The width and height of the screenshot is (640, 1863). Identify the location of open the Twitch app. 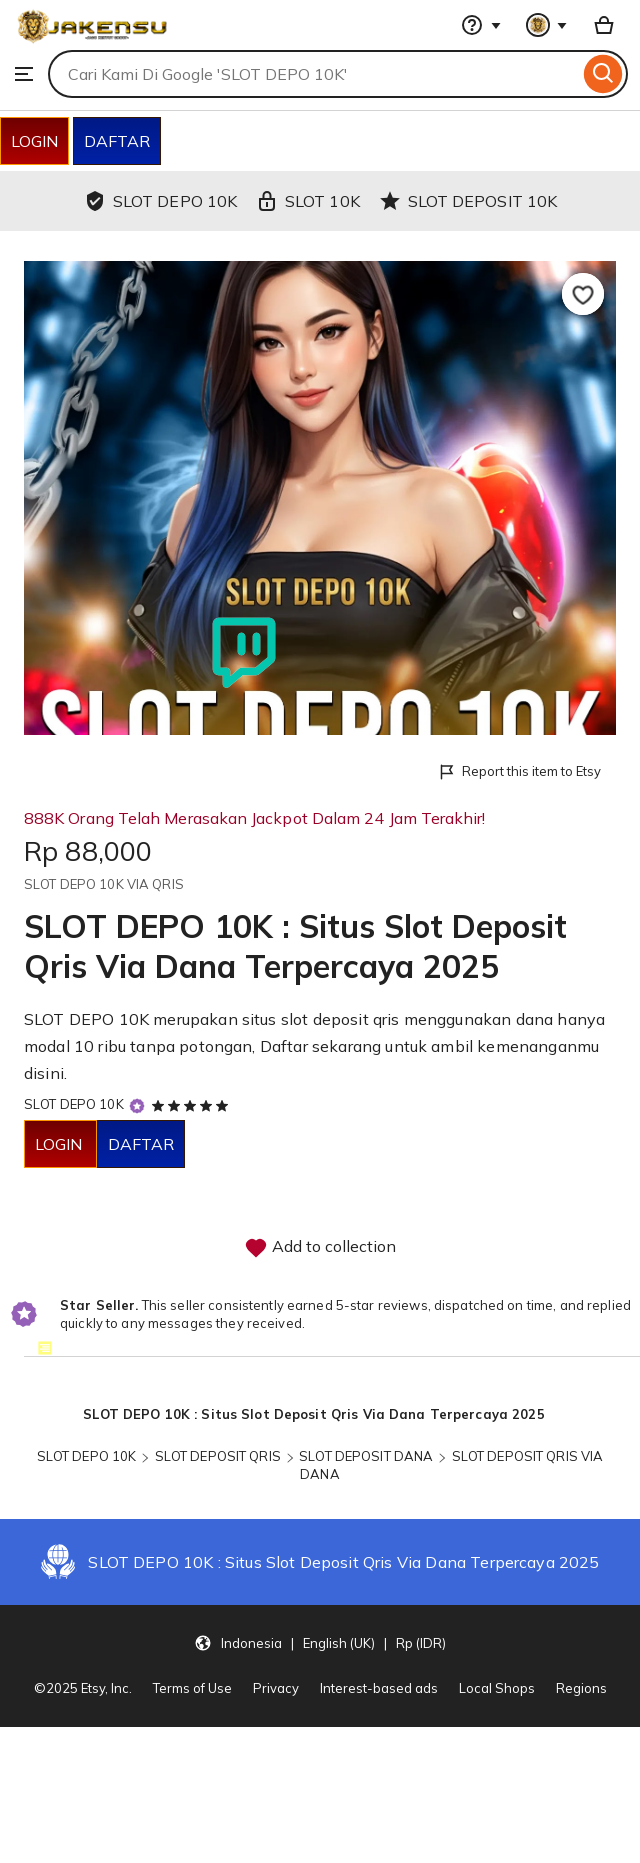
(244, 649).